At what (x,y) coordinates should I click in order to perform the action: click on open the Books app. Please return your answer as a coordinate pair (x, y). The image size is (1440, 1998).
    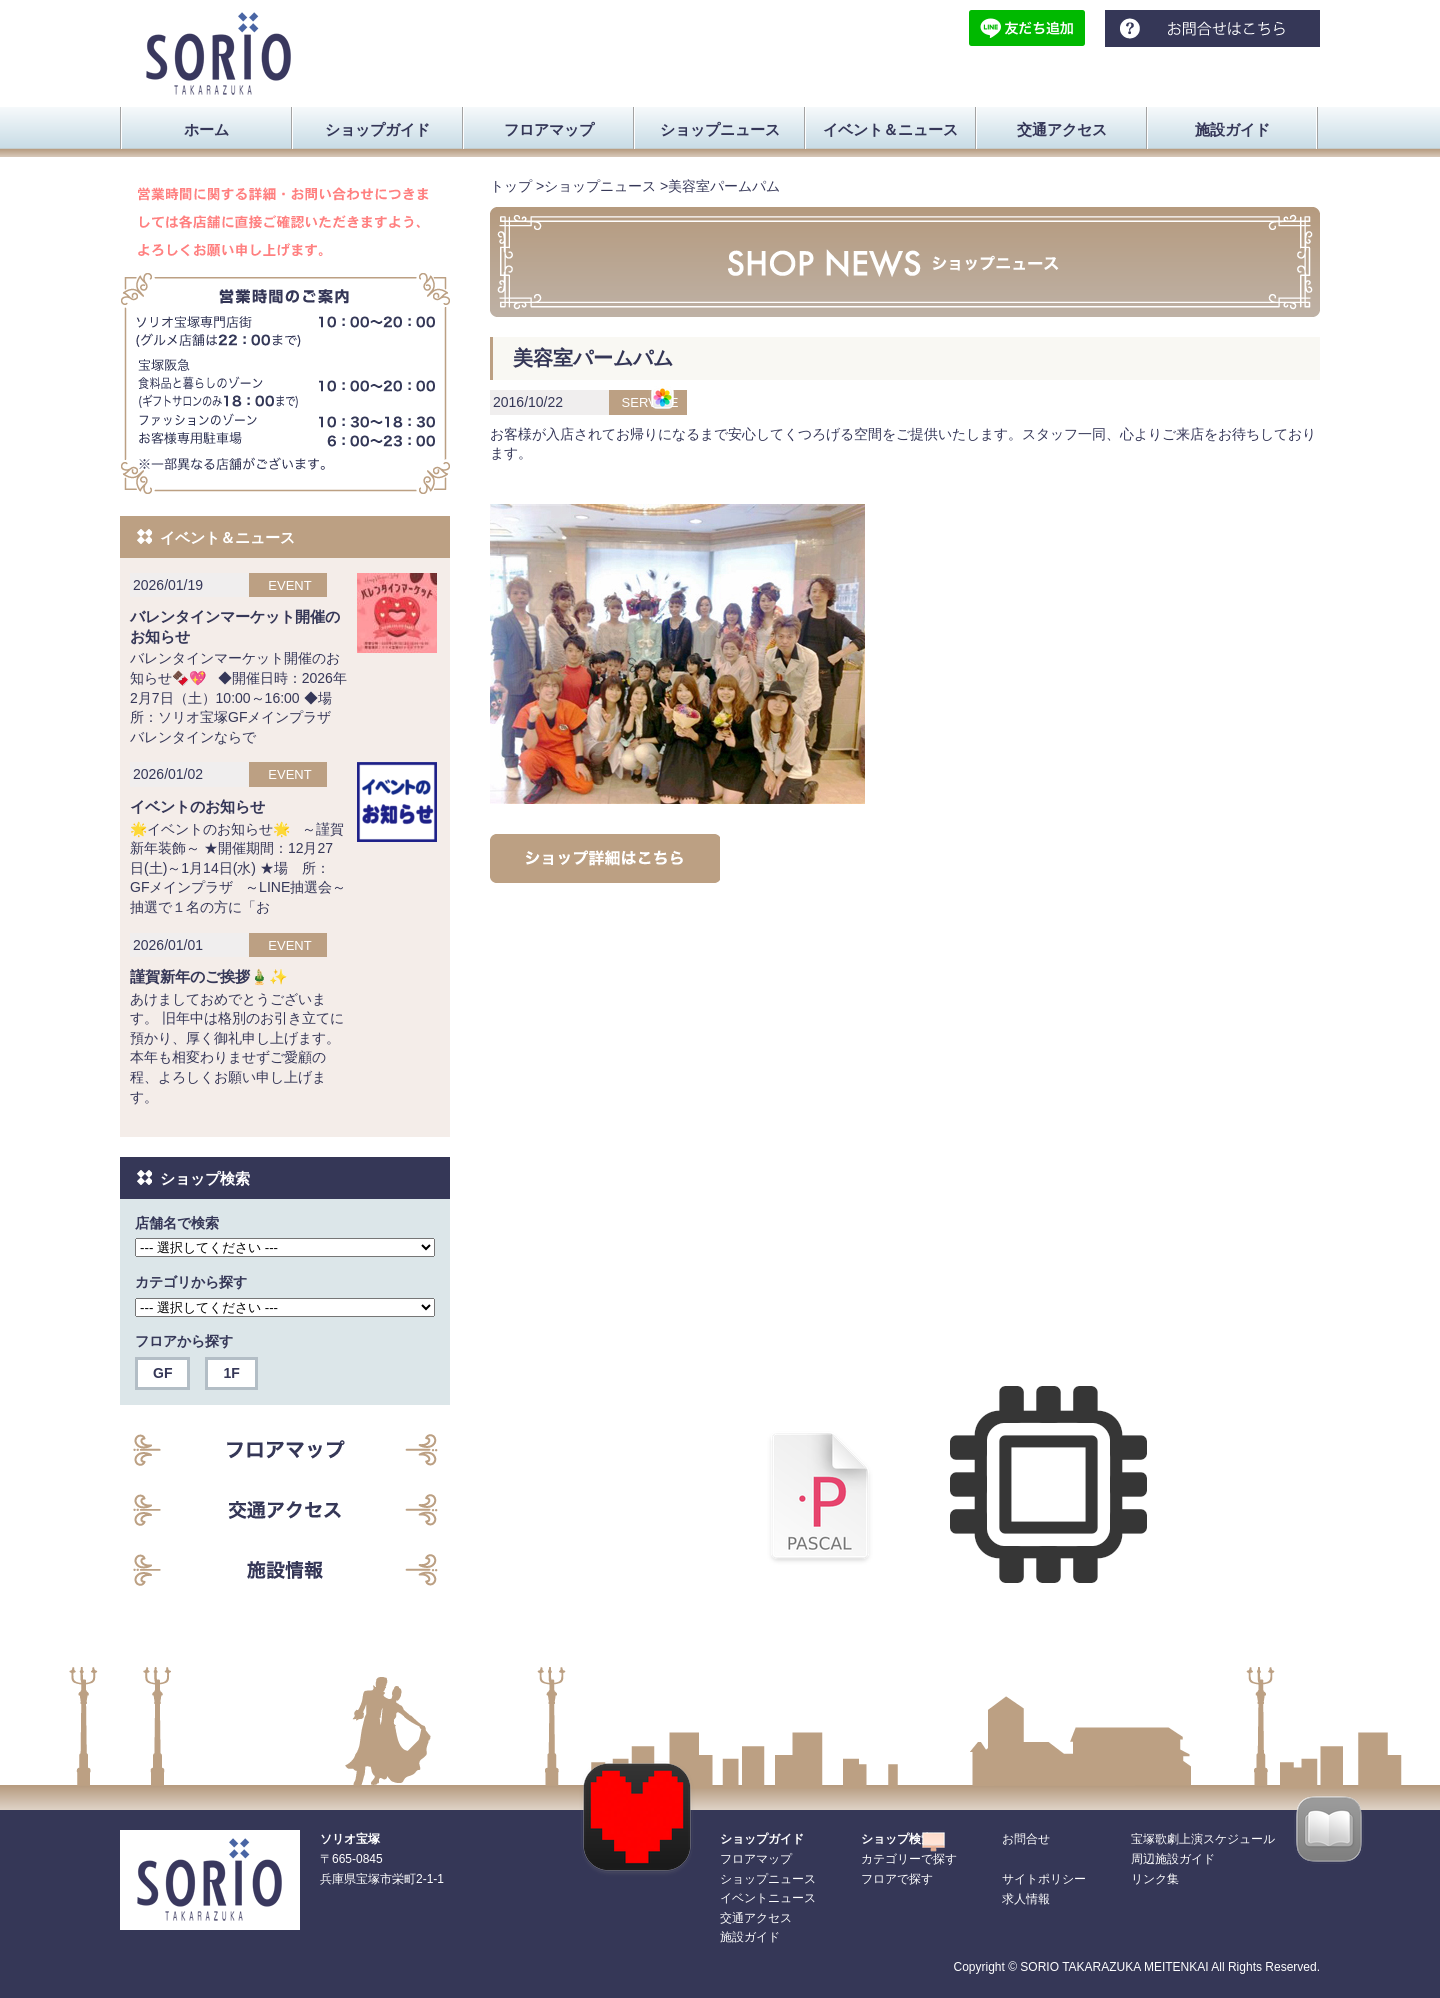
    Looking at the image, I should click on (1329, 1829).